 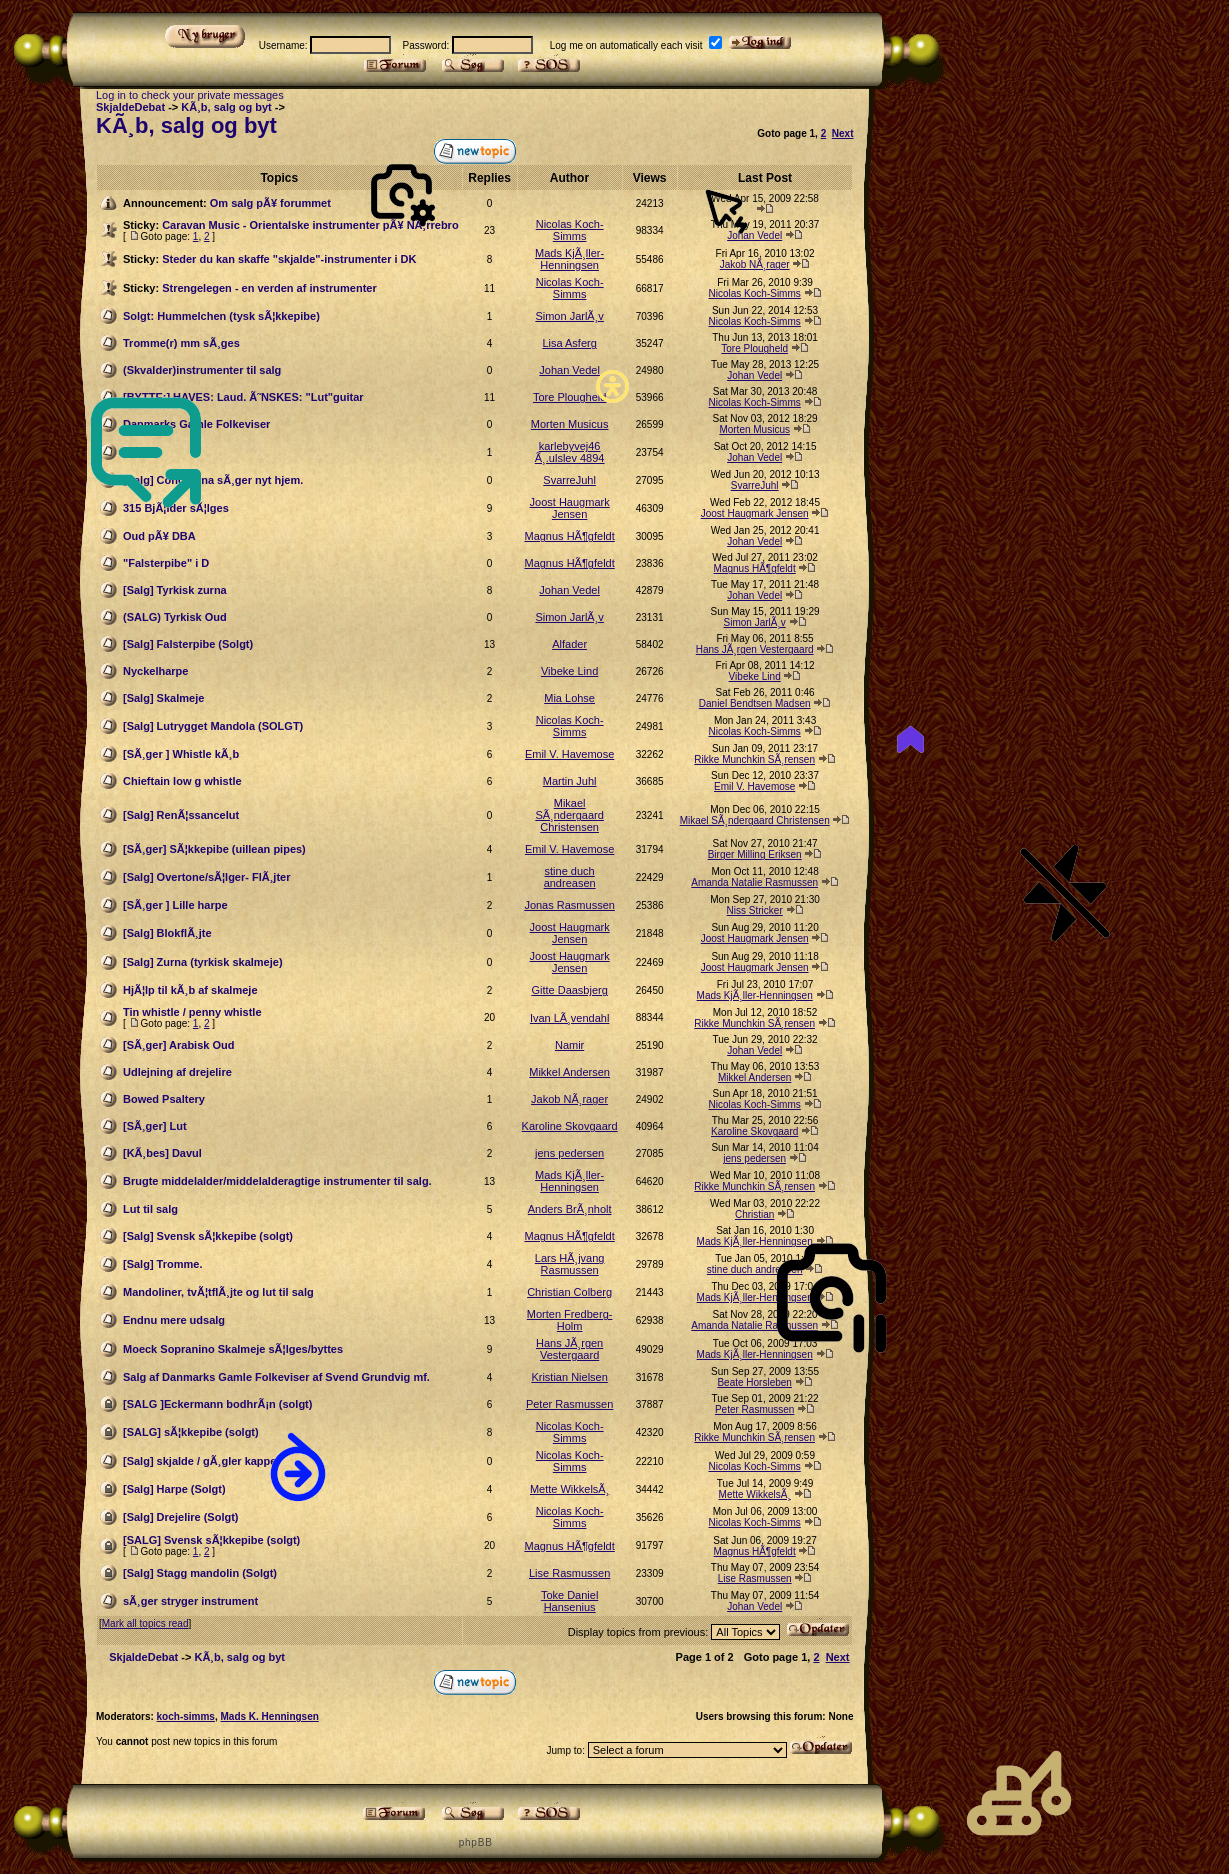 What do you see at coordinates (612, 386) in the screenshot?
I see `view user profile` at bounding box center [612, 386].